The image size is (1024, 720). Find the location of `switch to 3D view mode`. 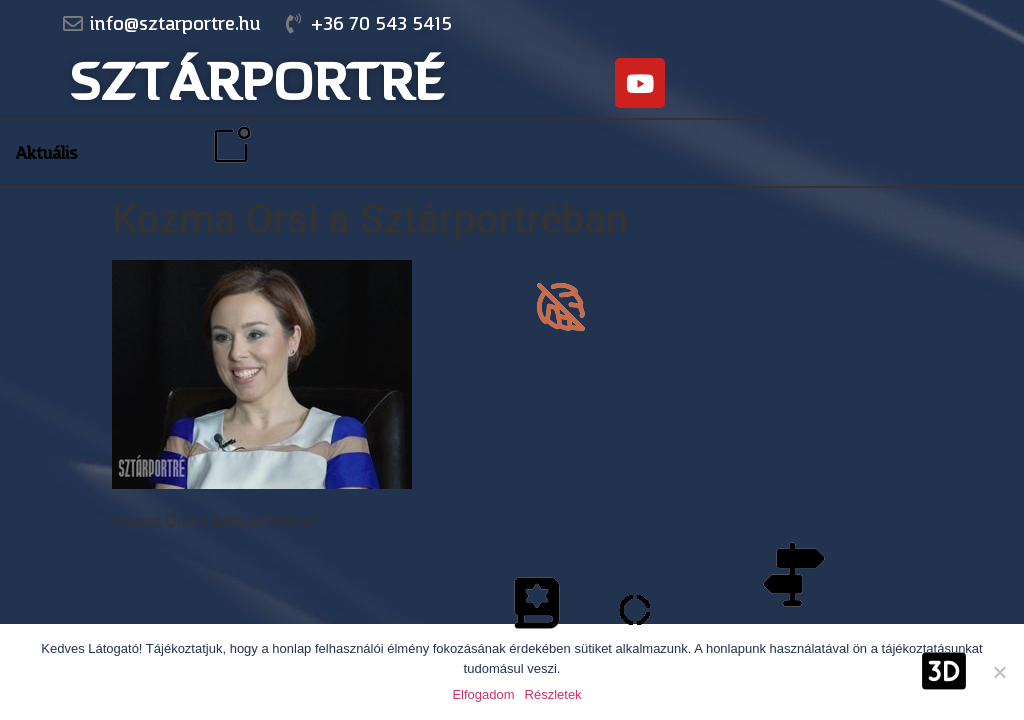

switch to 3D view mode is located at coordinates (944, 671).